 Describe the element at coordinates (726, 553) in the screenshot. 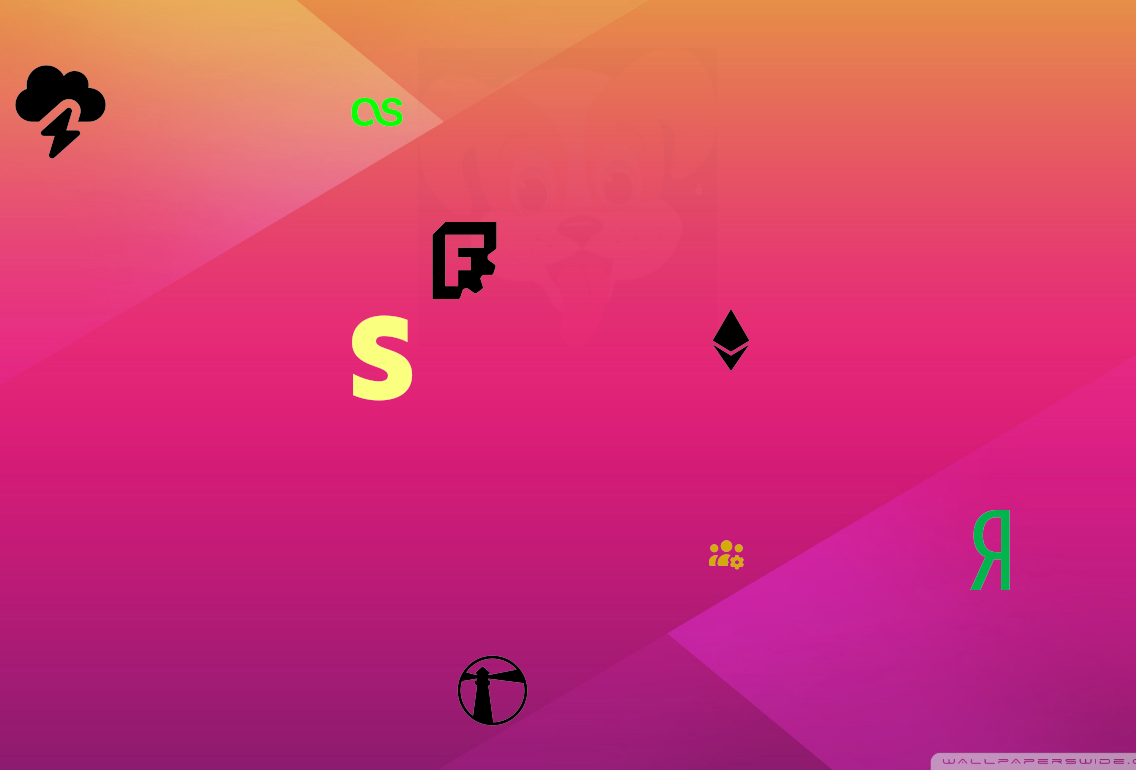

I see `manage user group settings` at that location.